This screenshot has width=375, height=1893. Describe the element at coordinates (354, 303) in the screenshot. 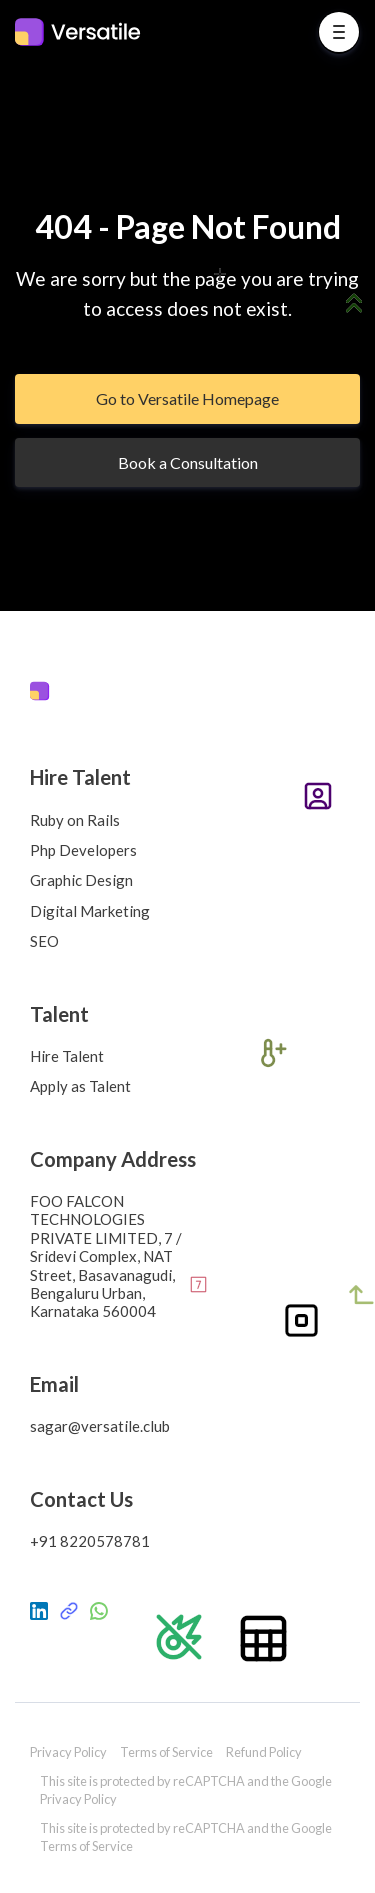

I see `scroll to top of page` at that location.